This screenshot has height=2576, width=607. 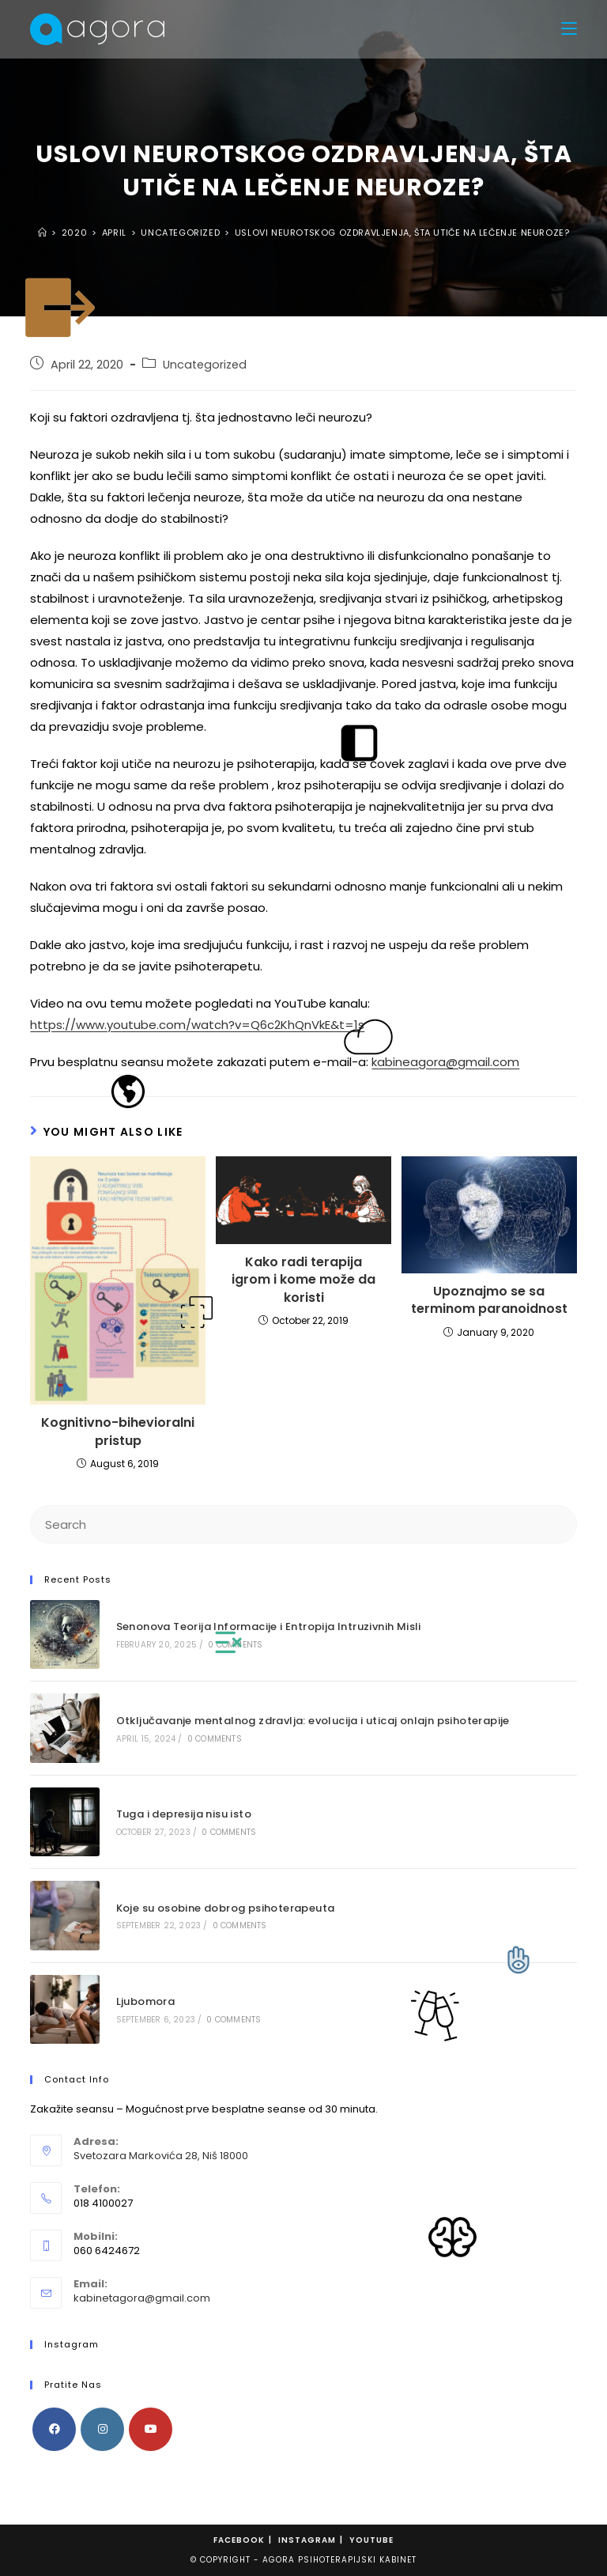 I want to click on view region or language settings, so click(x=128, y=1091).